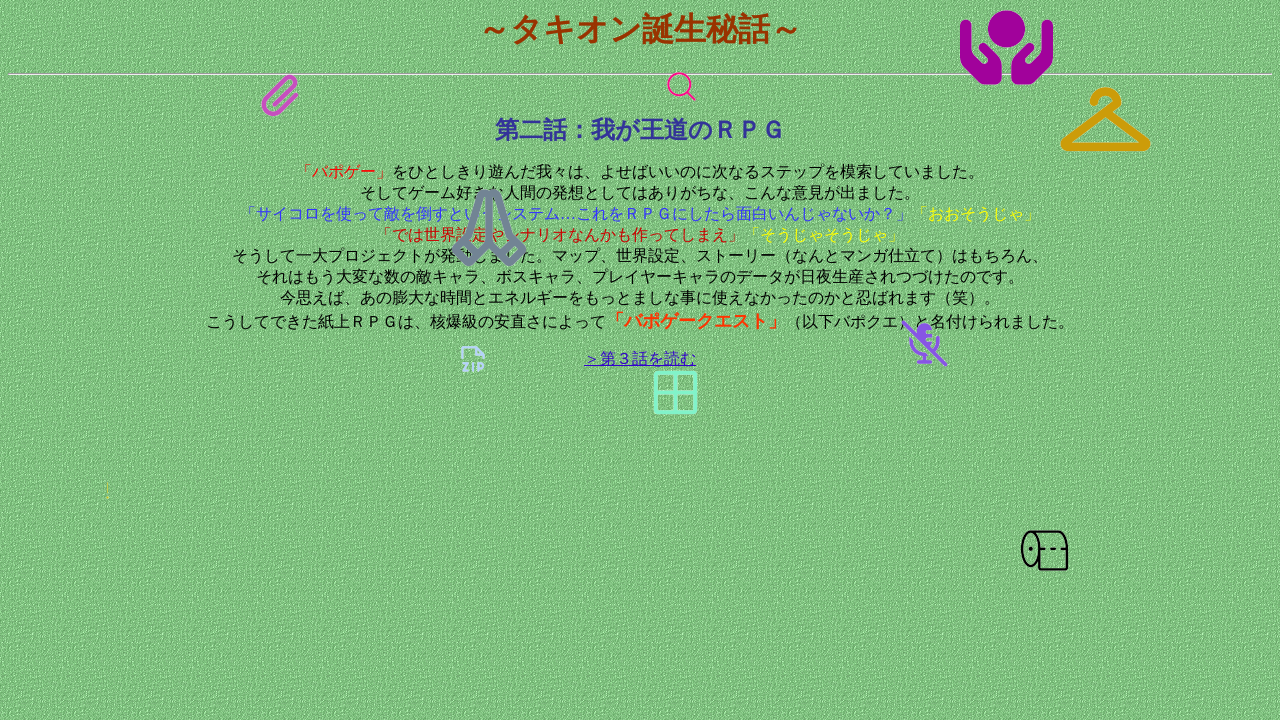  Describe the element at coordinates (489, 229) in the screenshot. I see `express gratitude or thanks` at that location.